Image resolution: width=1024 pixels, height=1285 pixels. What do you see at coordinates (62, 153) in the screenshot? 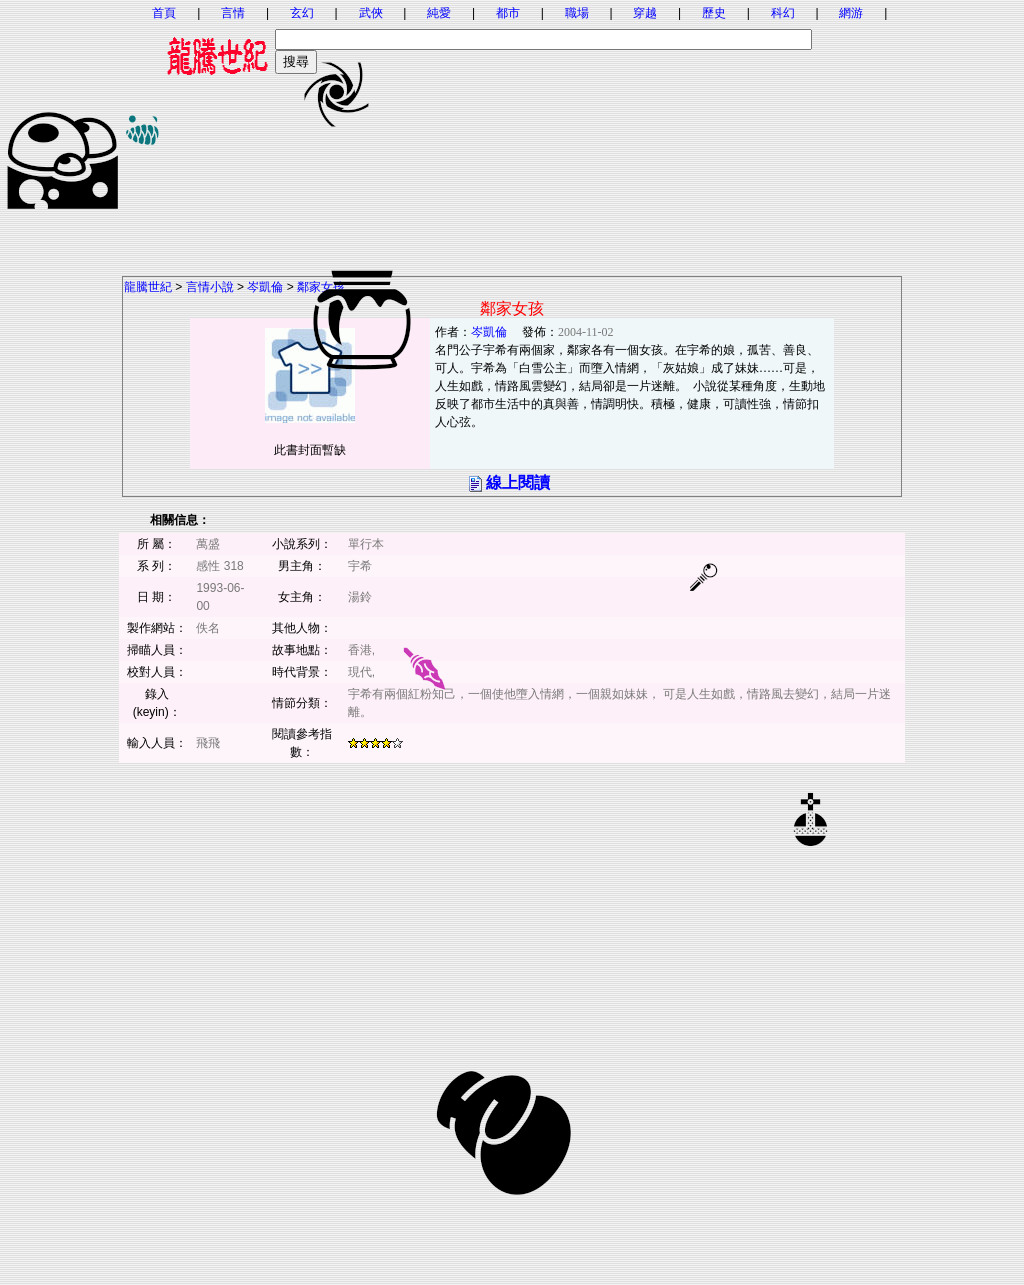
I see `indicates a brewing or crafting process in progress` at bounding box center [62, 153].